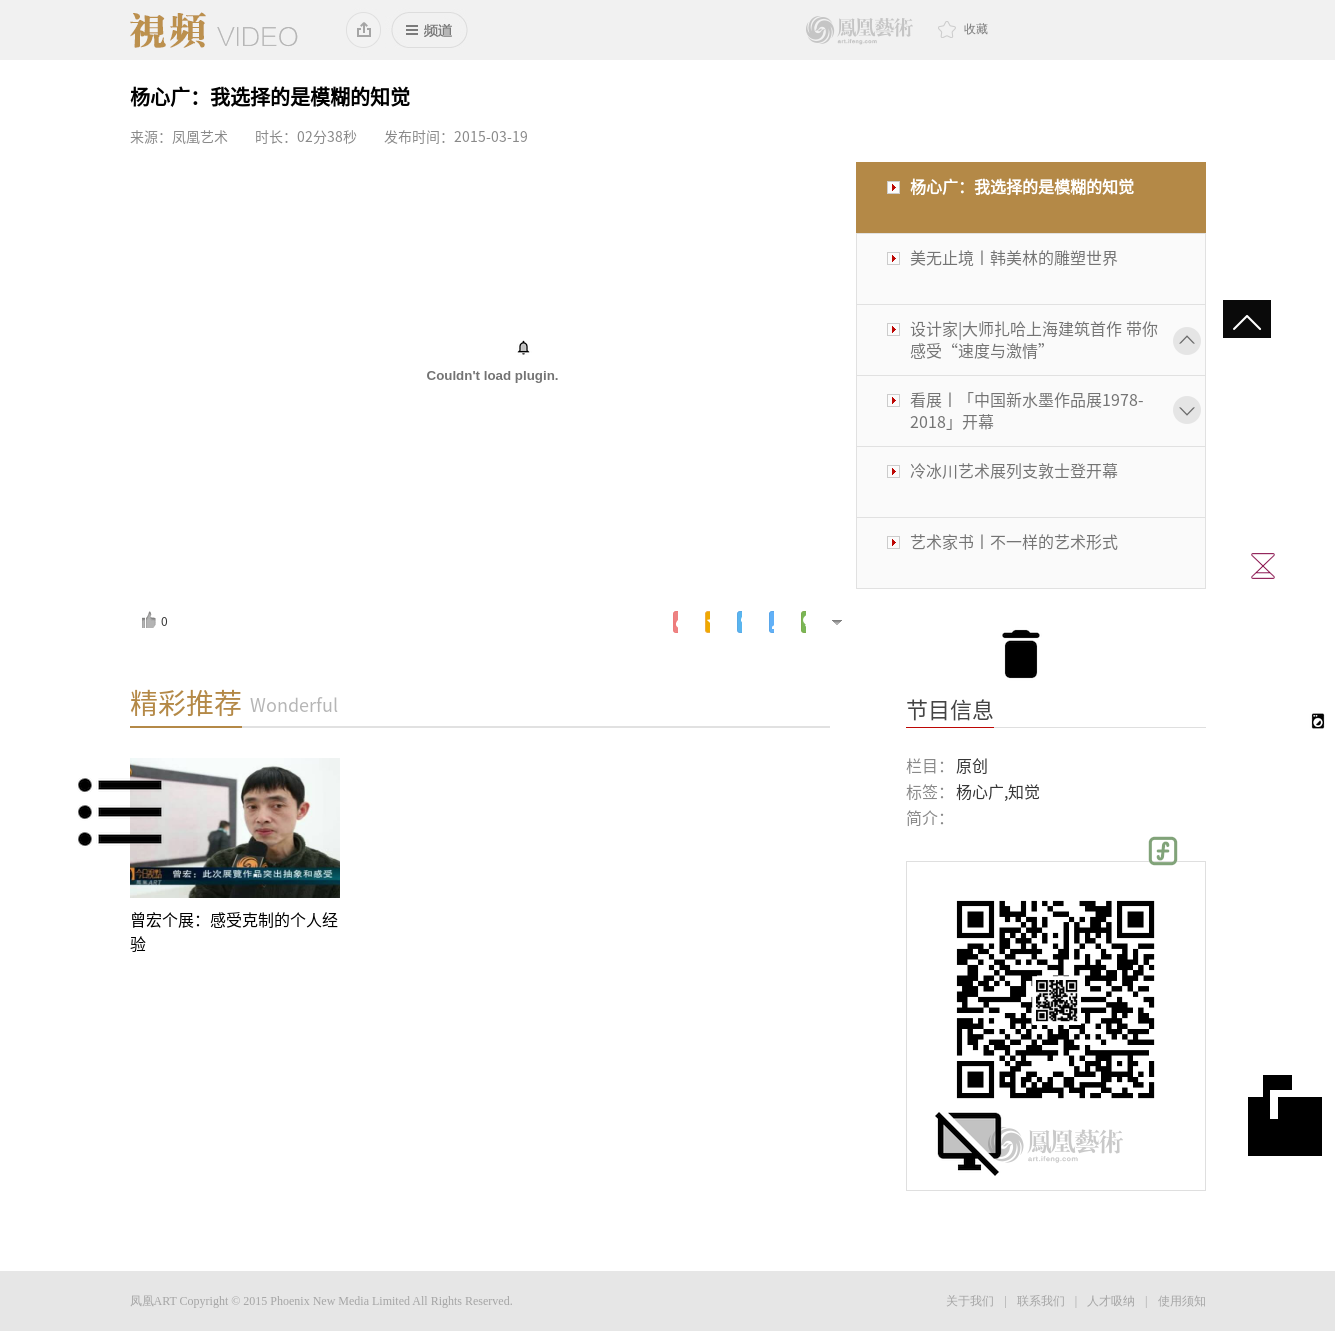 The height and width of the screenshot is (1331, 1335). I want to click on delete selected item, so click(1021, 654).